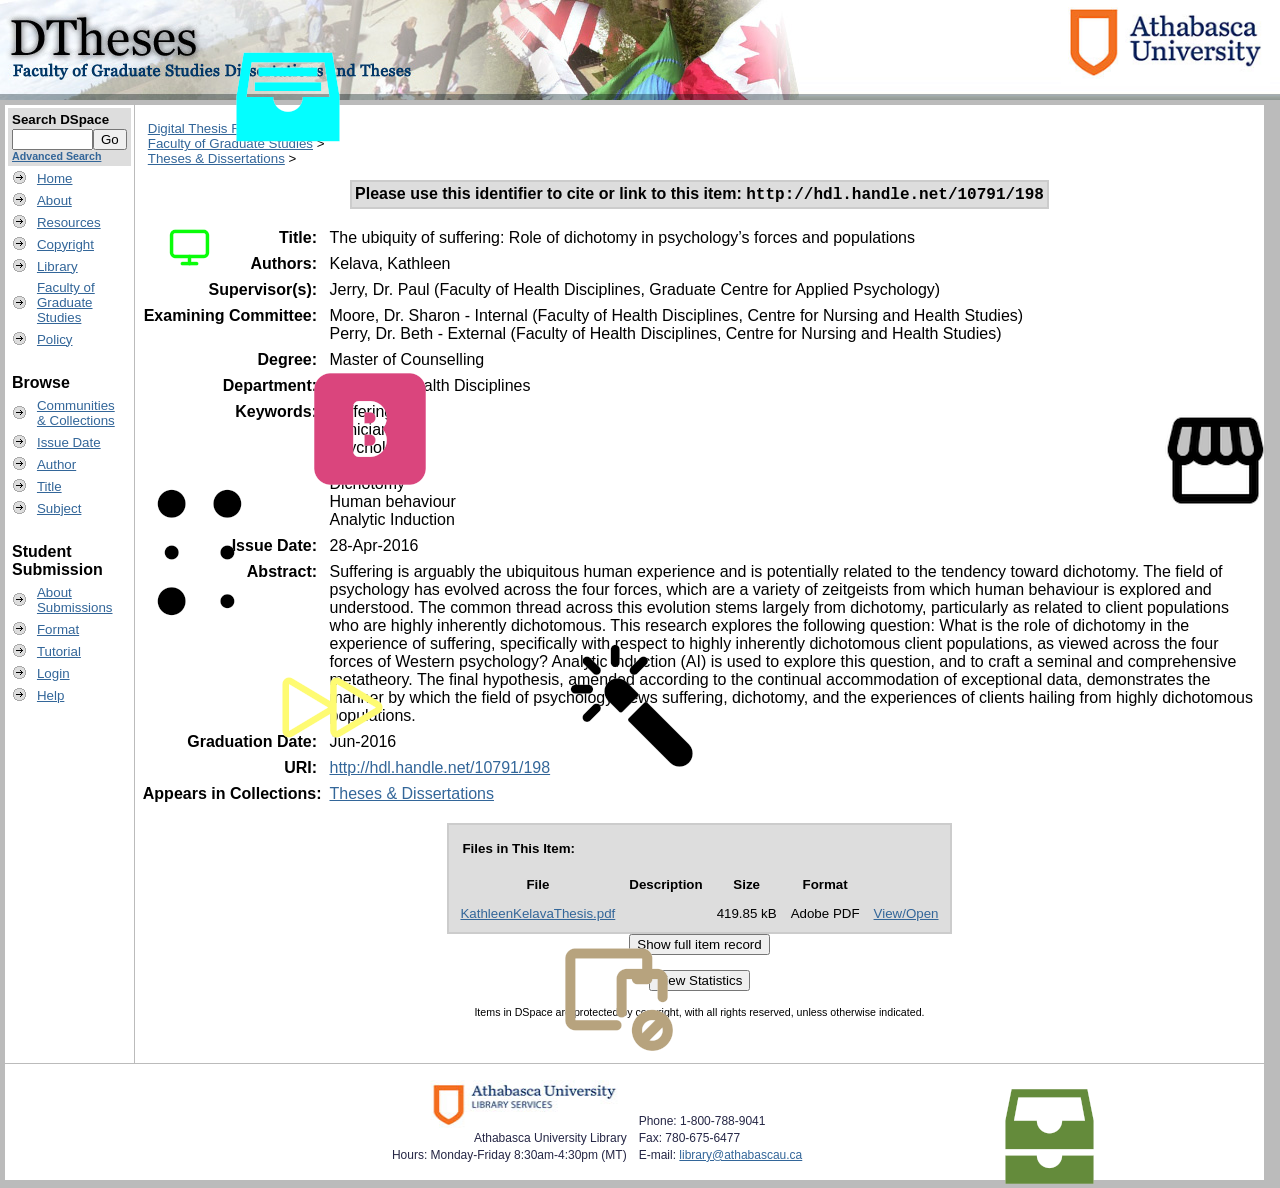  I want to click on apply auto-enhance or magic adjustments, so click(633, 707).